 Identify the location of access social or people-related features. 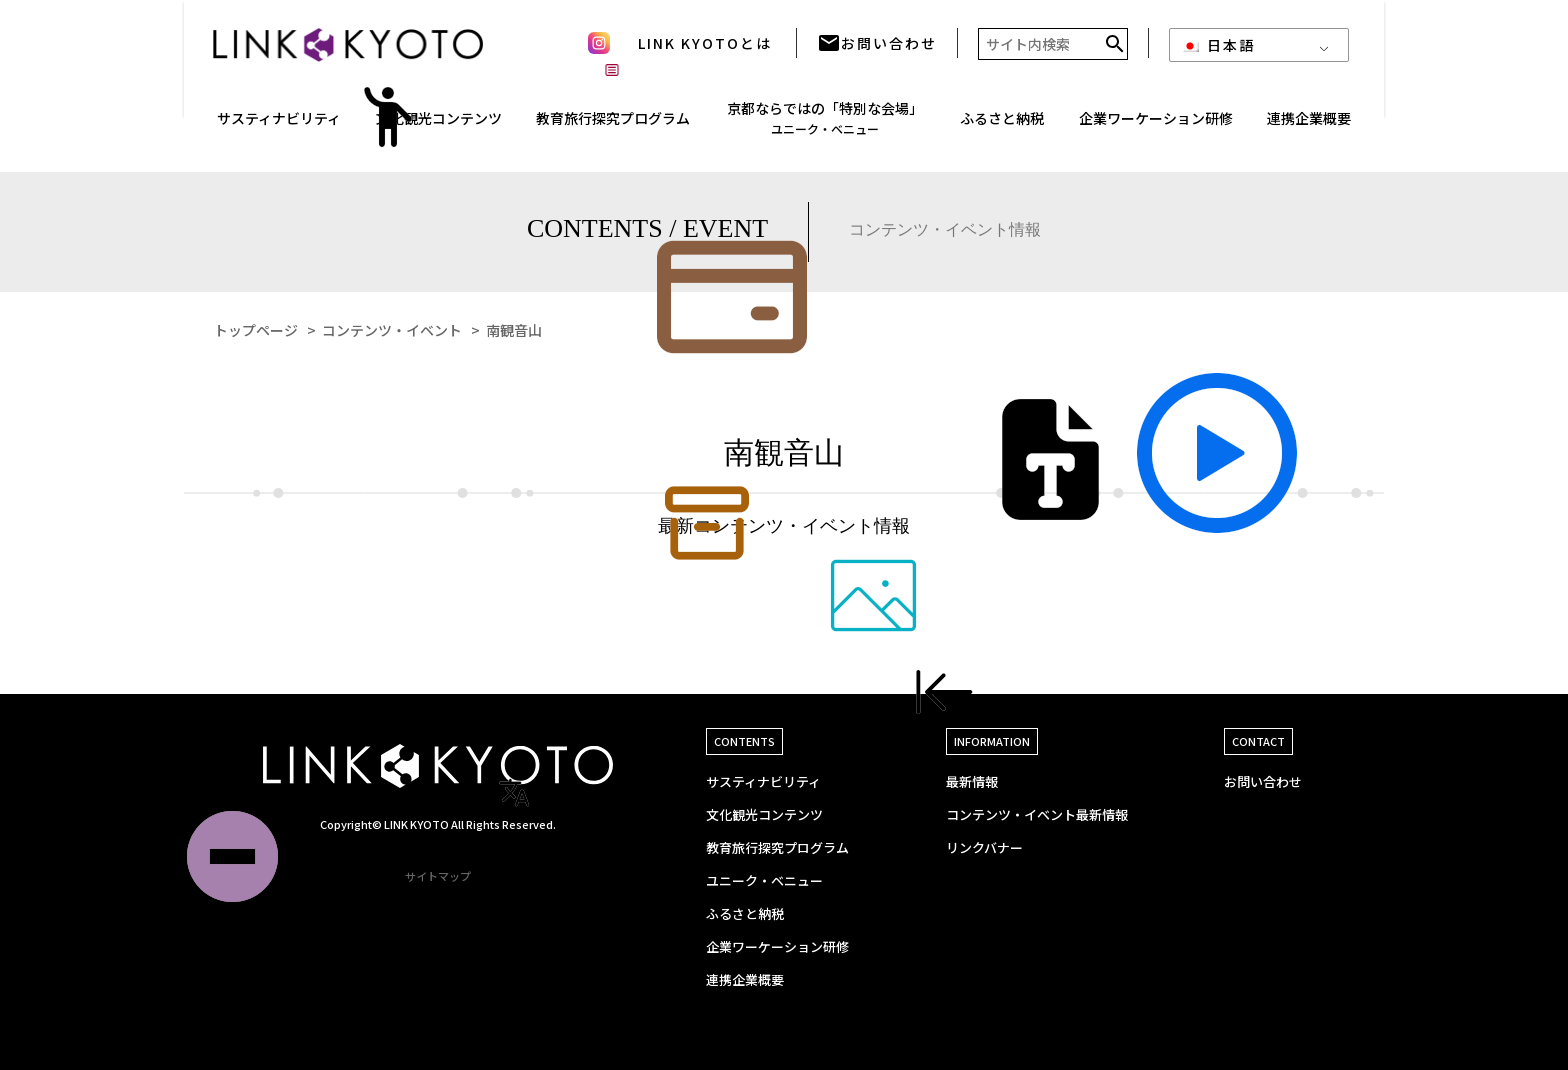
(388, 117).